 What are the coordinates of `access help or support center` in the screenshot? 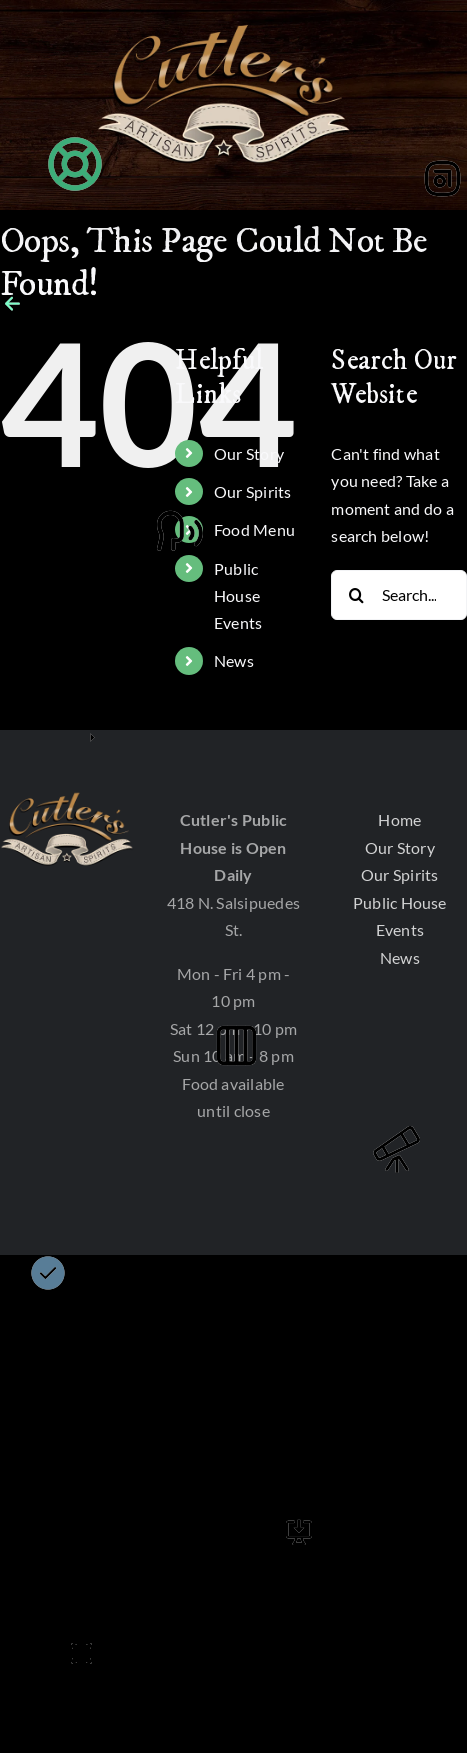 It's located at (75, 164).